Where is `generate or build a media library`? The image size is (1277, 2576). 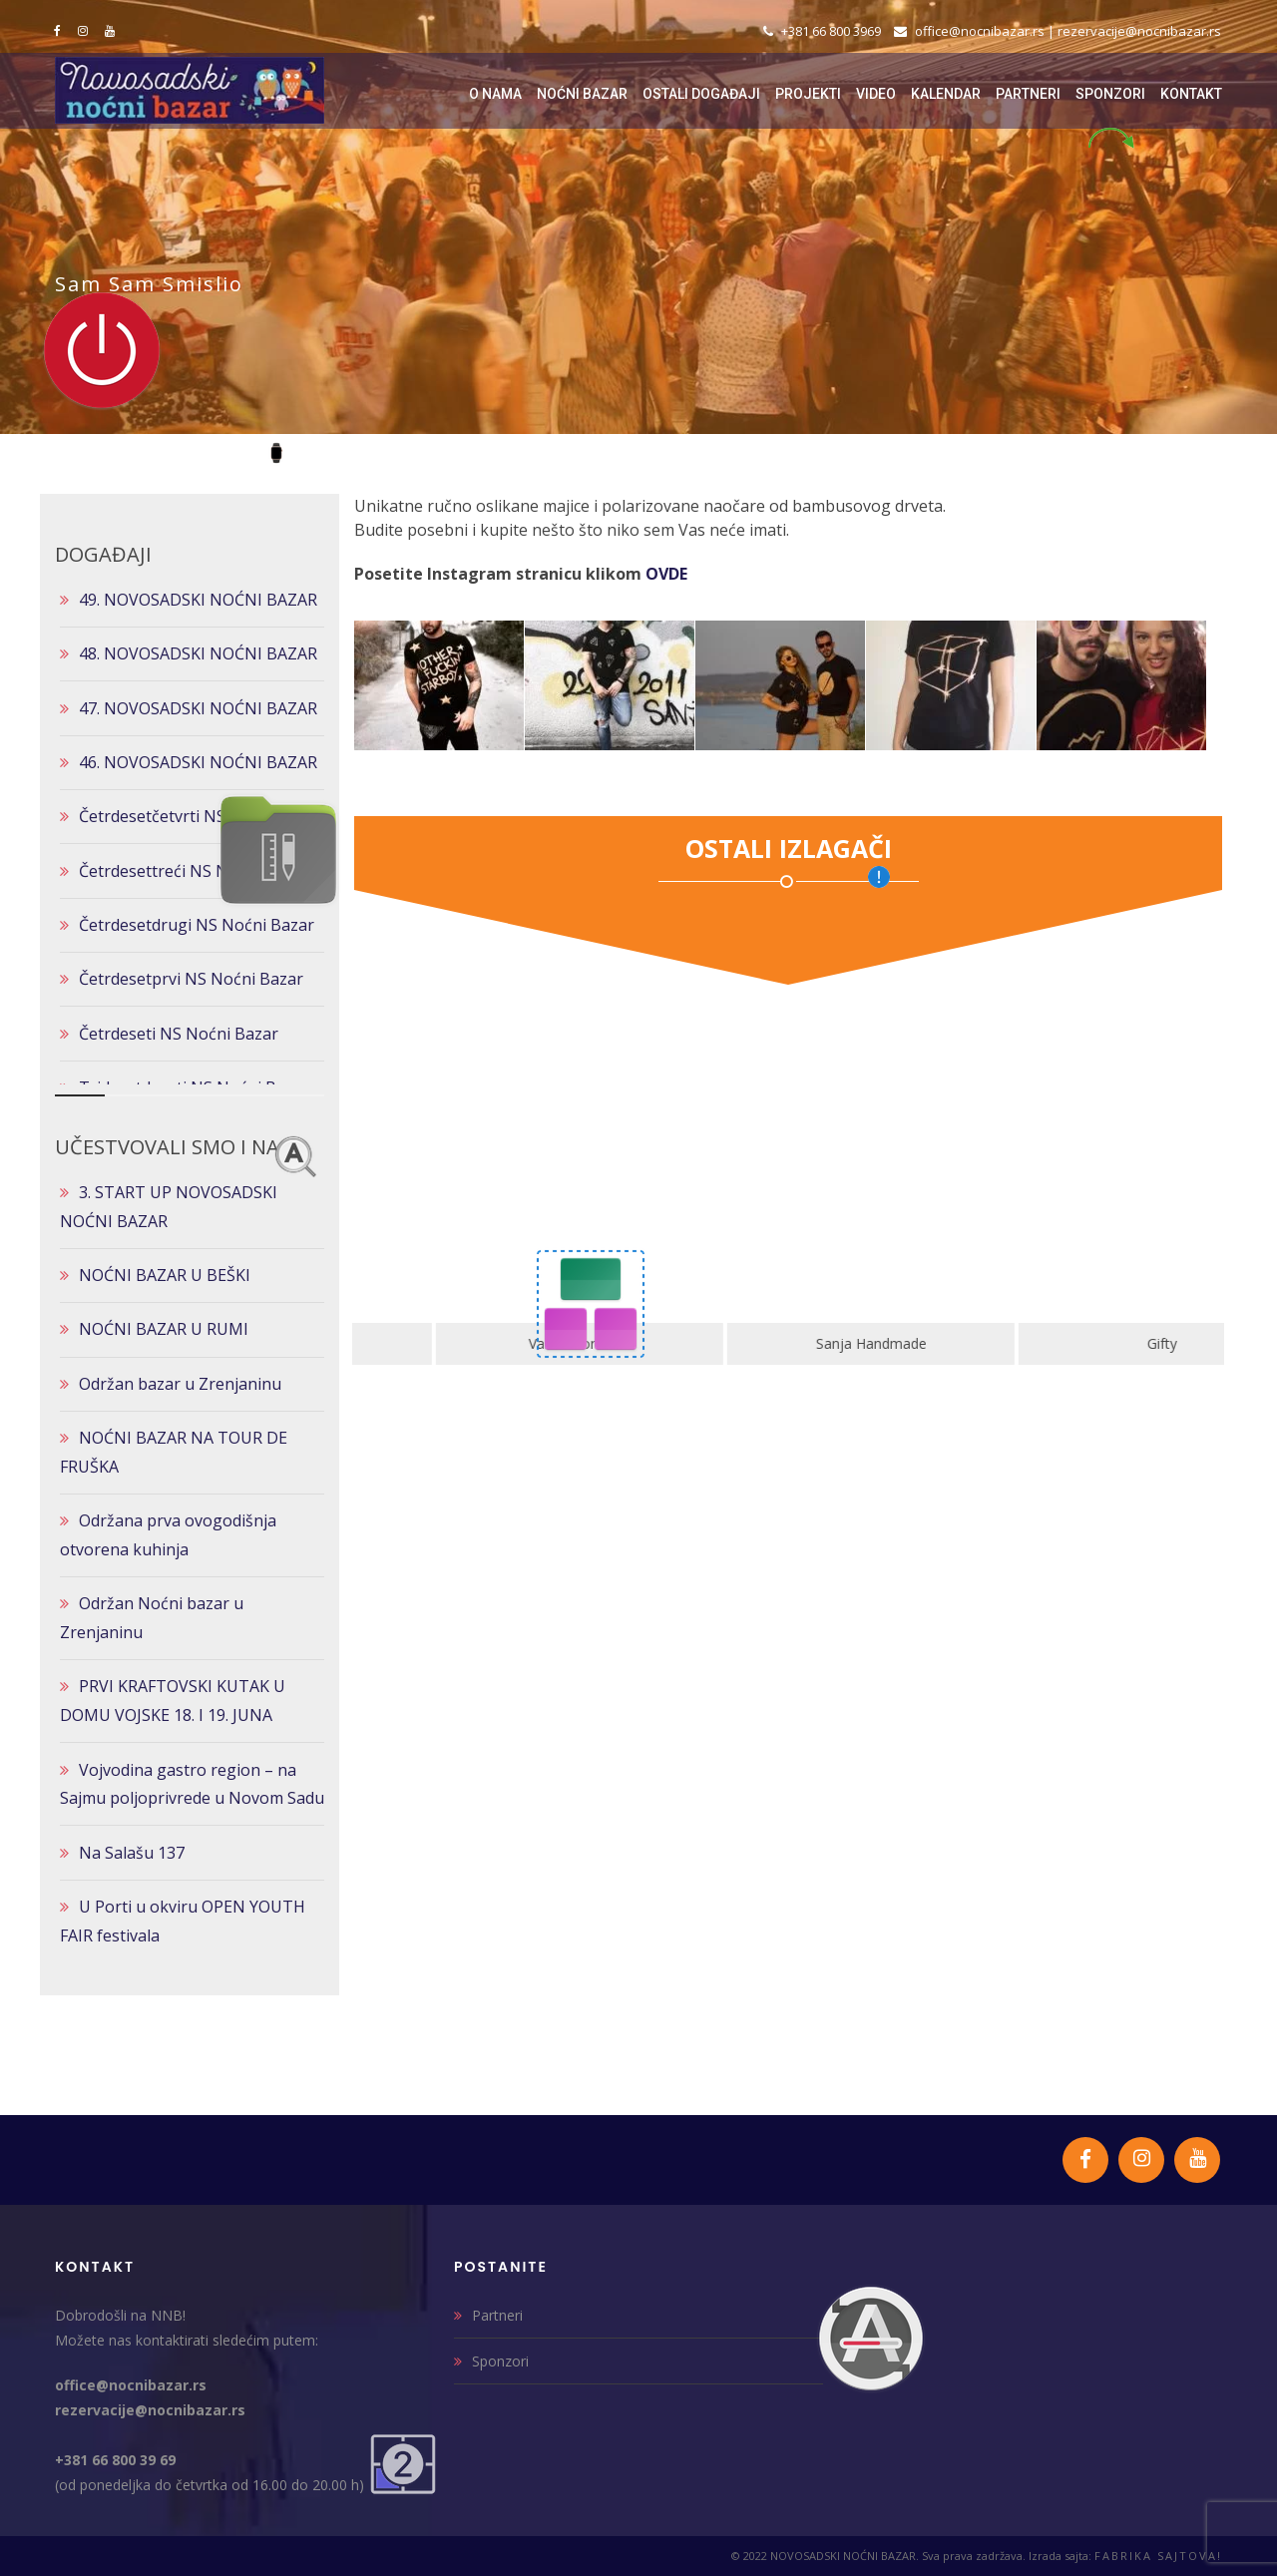 generate or build a media library is located at coordinates (403, 2464).